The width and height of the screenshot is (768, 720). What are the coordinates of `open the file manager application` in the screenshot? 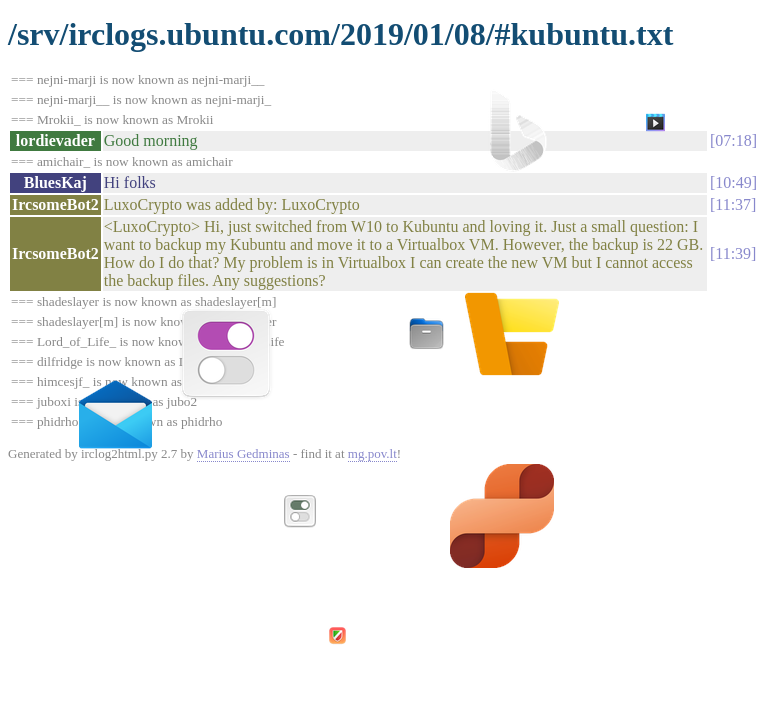 It's located at (426, 333).